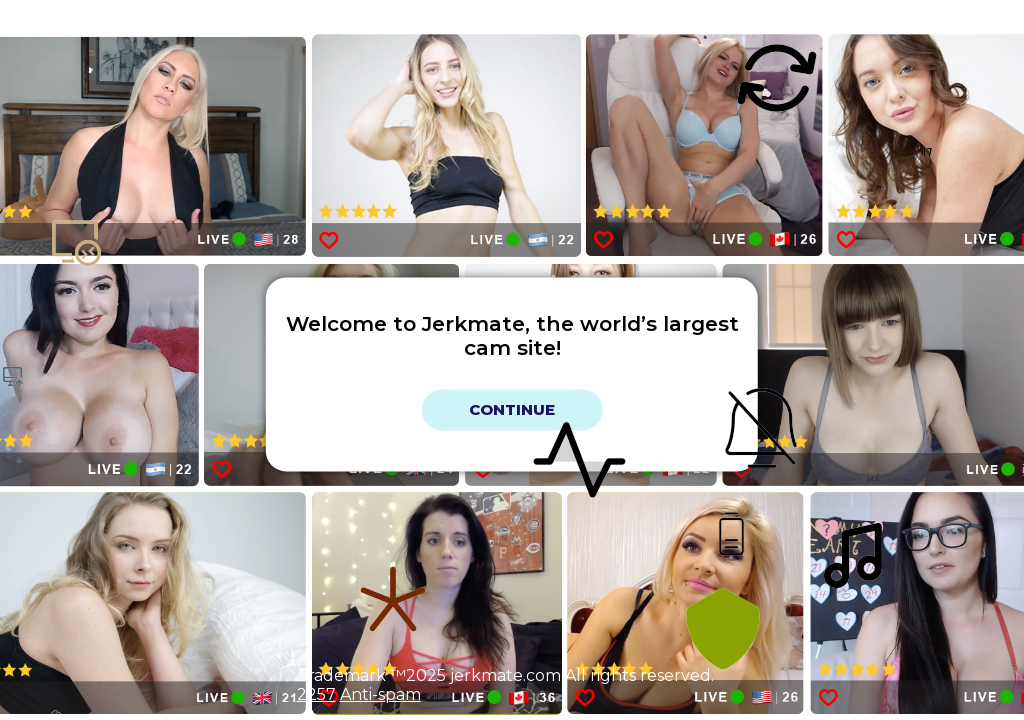 This screenshot has height=720, width=1024. Describe the element at coordinates (723, 629) in the screenshot. I see `access security settings` at that location.